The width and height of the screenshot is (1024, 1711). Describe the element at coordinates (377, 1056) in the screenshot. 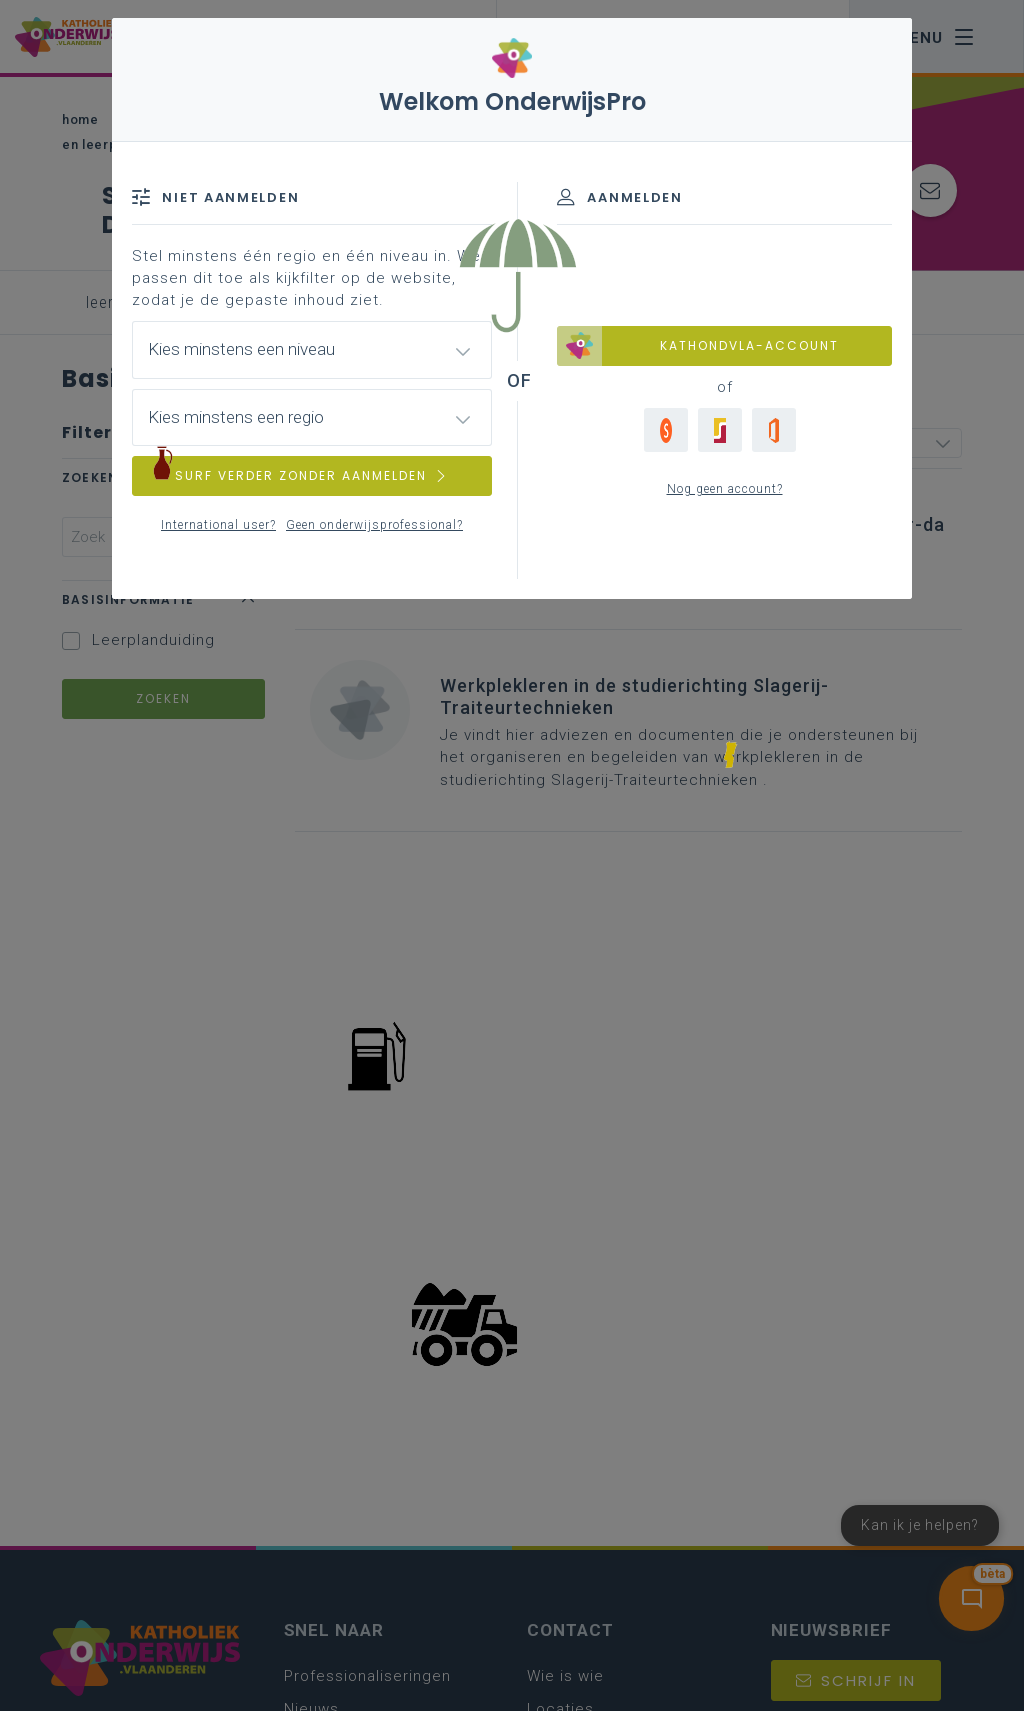

I see `find nearby gas stations` at that location.